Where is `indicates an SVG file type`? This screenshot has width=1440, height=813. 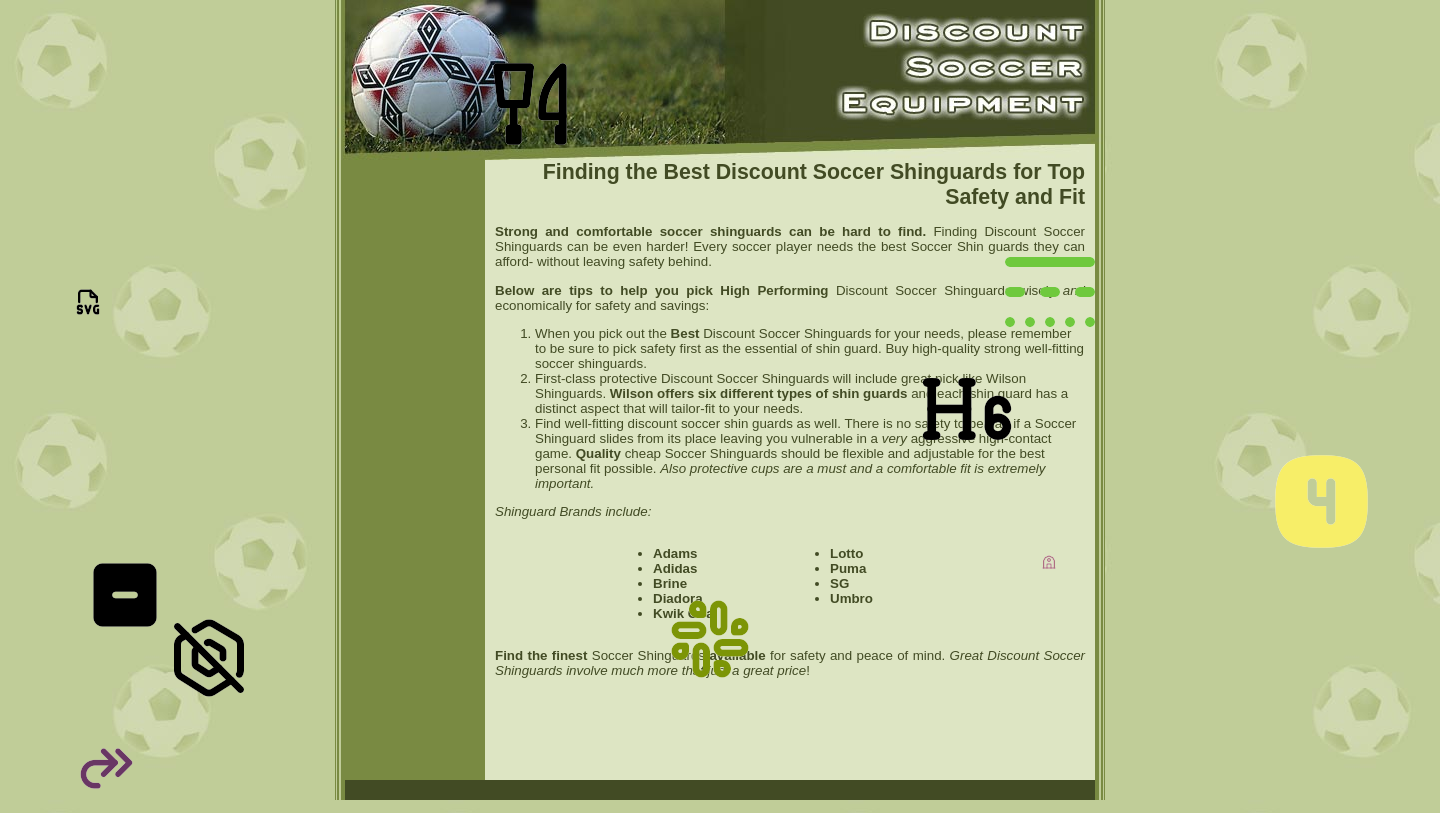 indicates an SVG file type is located at coordinates (88, 302).